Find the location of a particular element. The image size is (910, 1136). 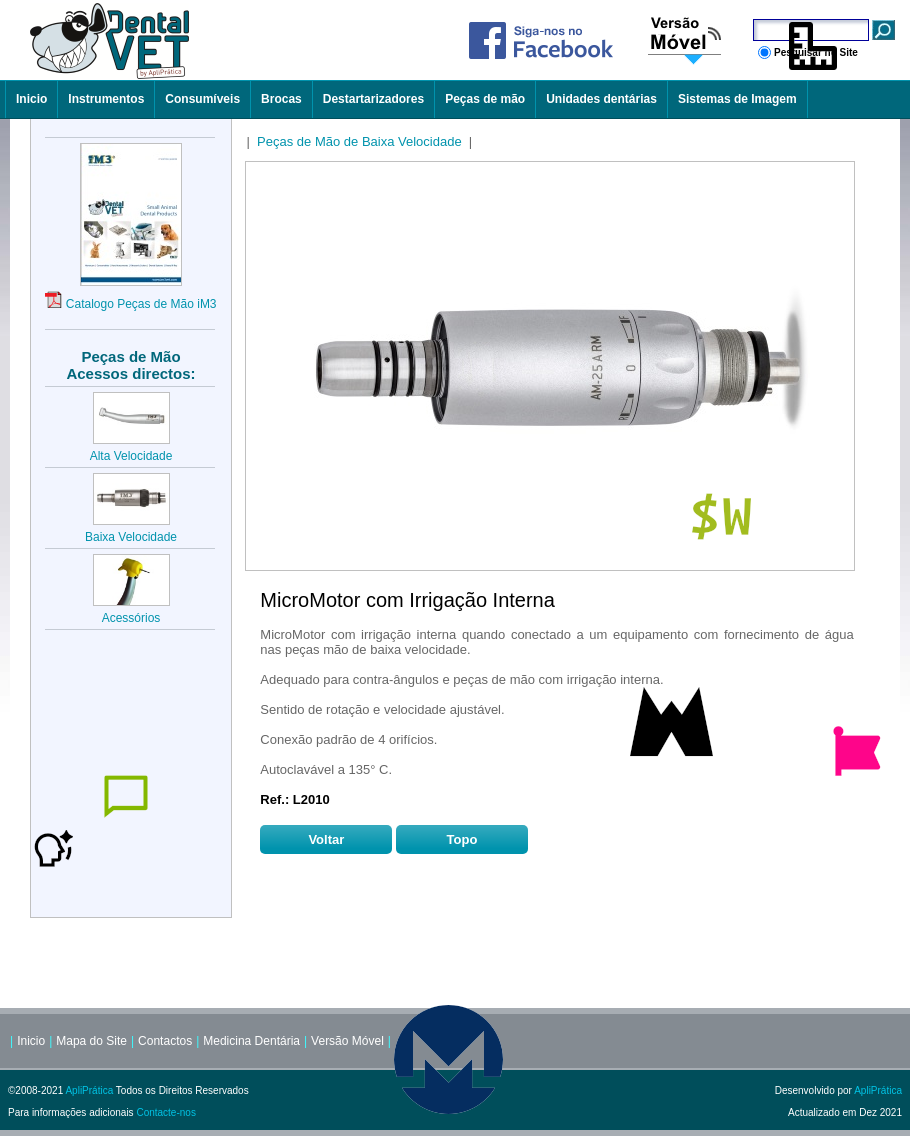

access measurement or ruler tool is located at coordinates (813, 46).